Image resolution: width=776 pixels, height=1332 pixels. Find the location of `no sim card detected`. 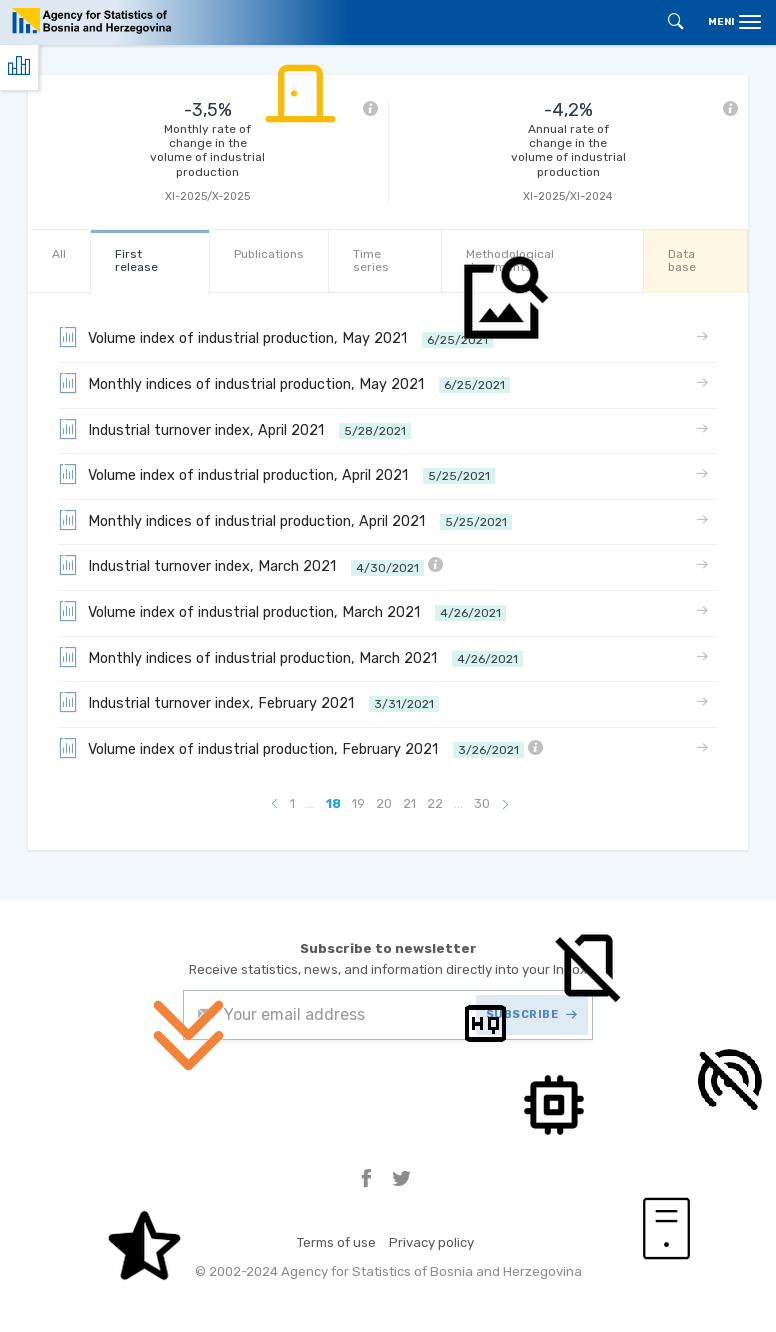

no sim card detected is located at coordinates (588, 965).